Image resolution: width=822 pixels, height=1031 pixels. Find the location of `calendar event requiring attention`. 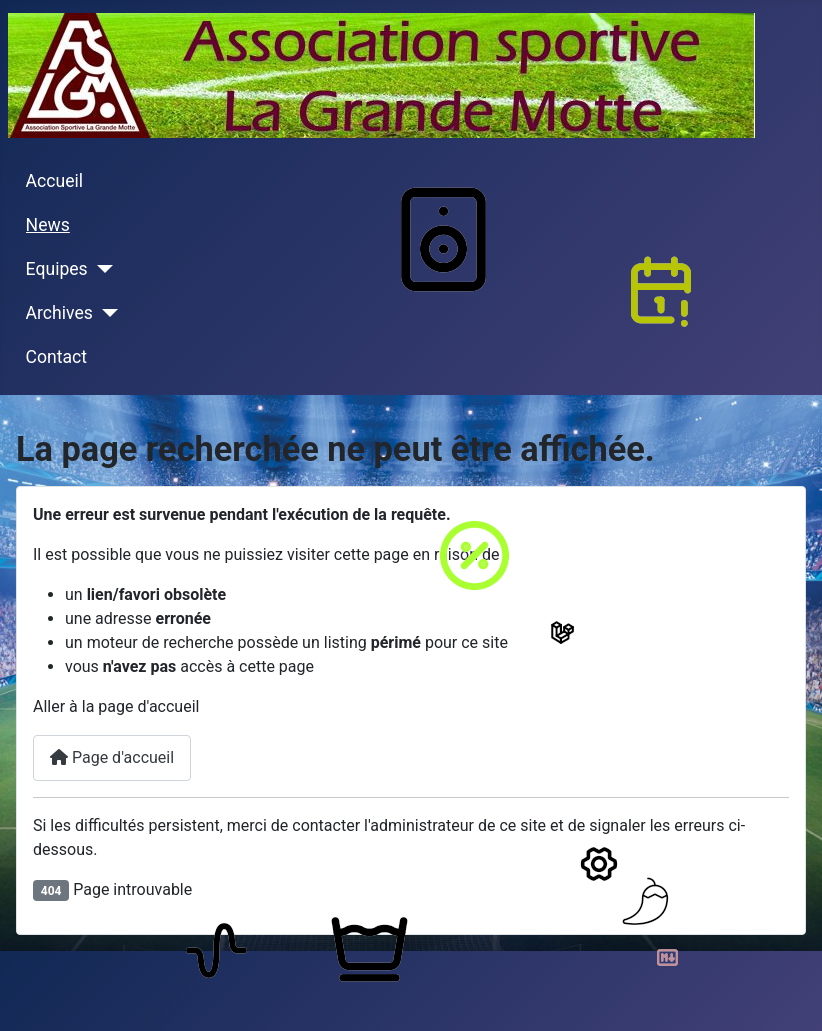

calendar event requiring attention is located at coordinates (661, 290).